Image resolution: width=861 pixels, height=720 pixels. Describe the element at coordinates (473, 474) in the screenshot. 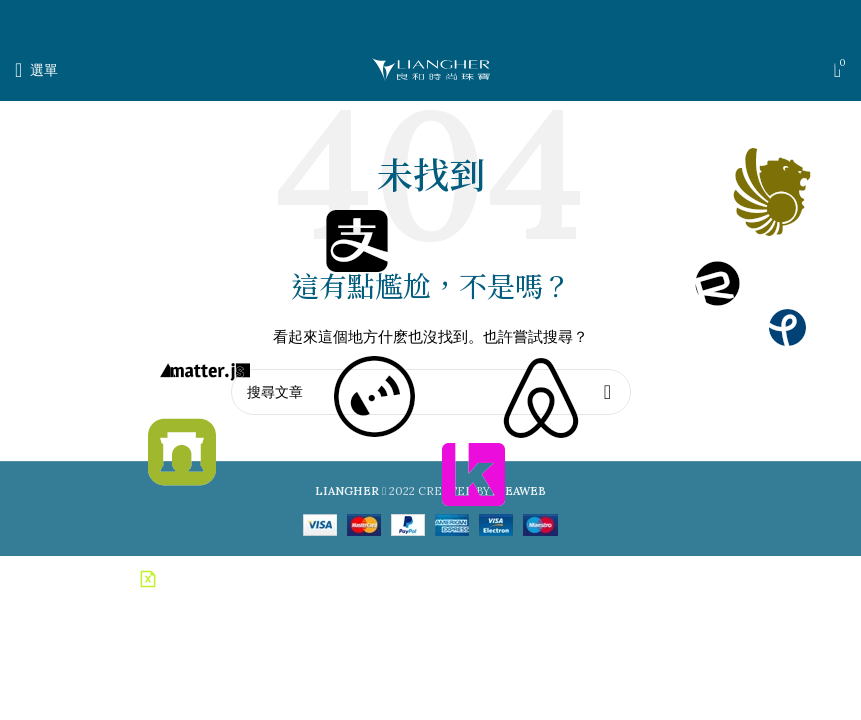

I see `open the Infomaniak app or service` at that location.